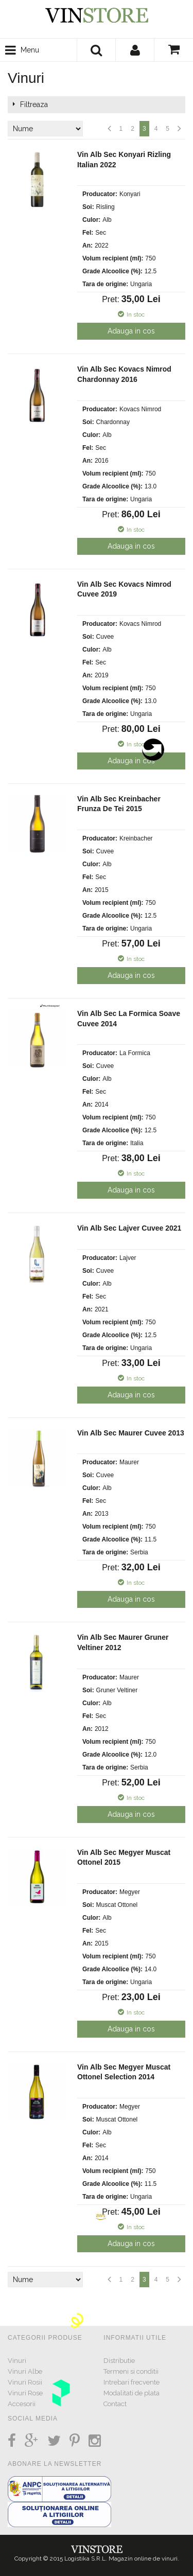  I want to click on visit portableapps.com website, so click(153, 749).